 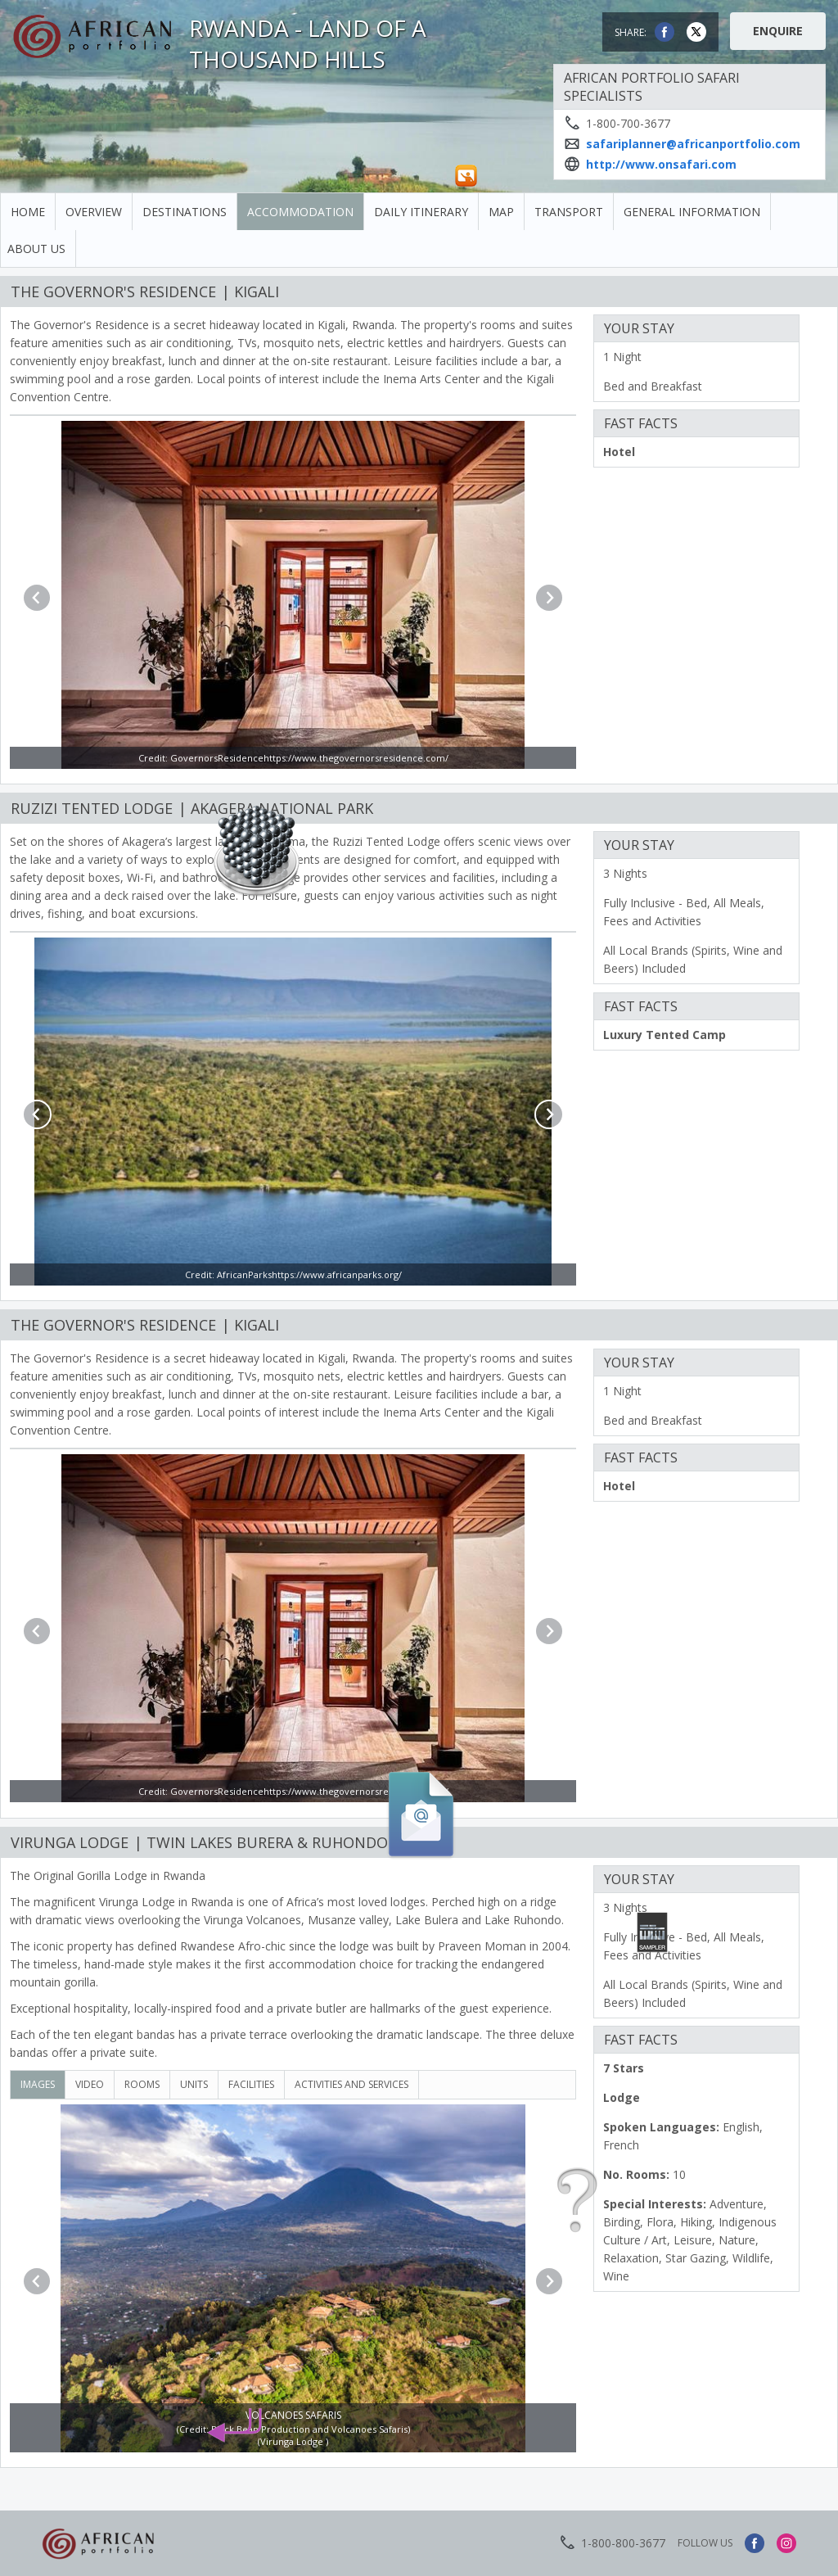 I want to click on reply to all recipients of an email, so click(x=233, y=2425).